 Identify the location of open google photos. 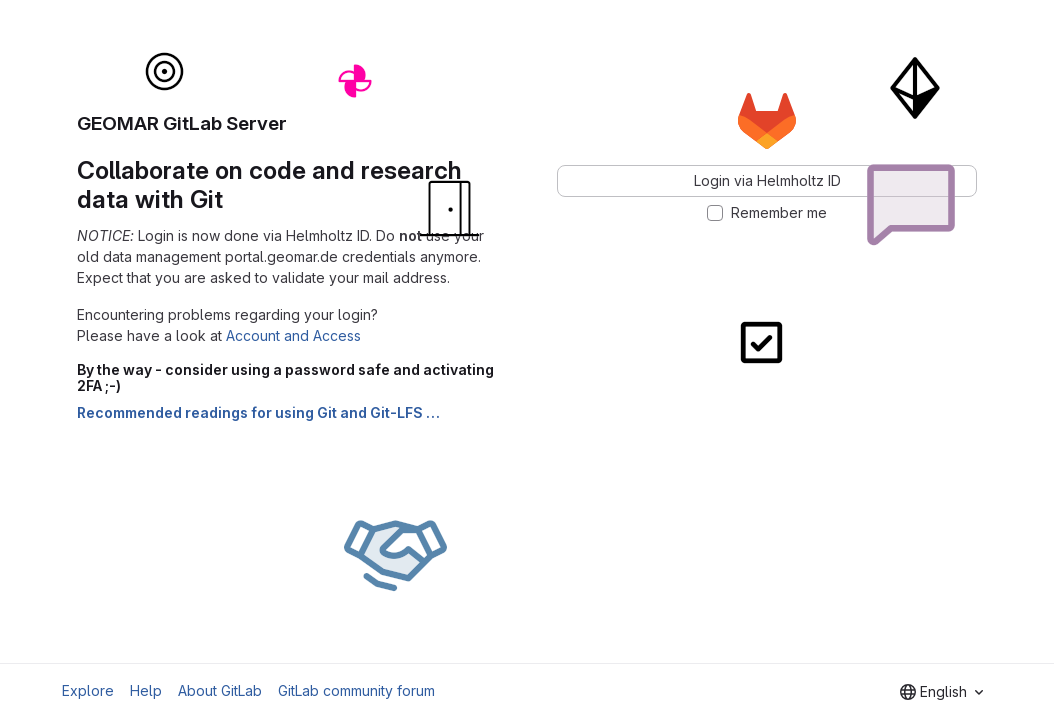
(355, 81).